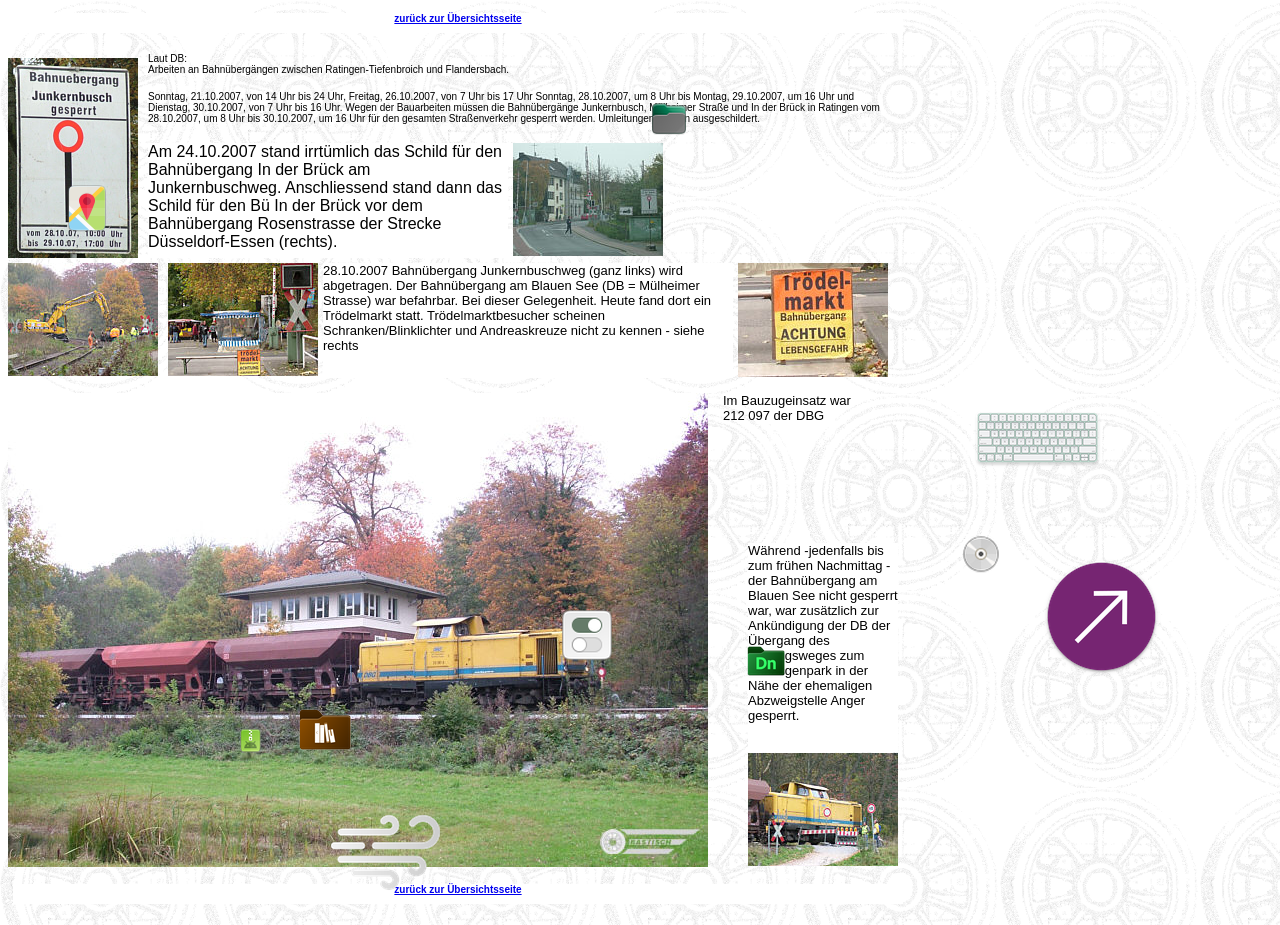  I want to click on indicates a symbolic link or shortcut to another file, so click(1101, 616).